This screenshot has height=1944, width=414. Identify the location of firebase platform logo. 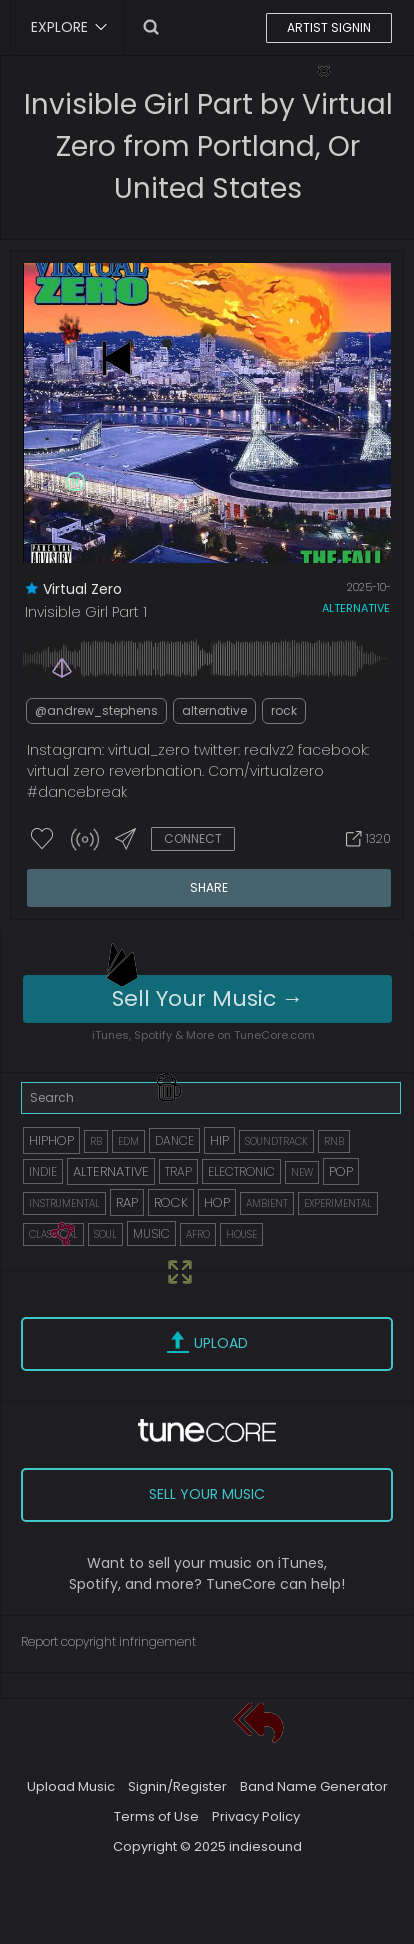
(122, 965).